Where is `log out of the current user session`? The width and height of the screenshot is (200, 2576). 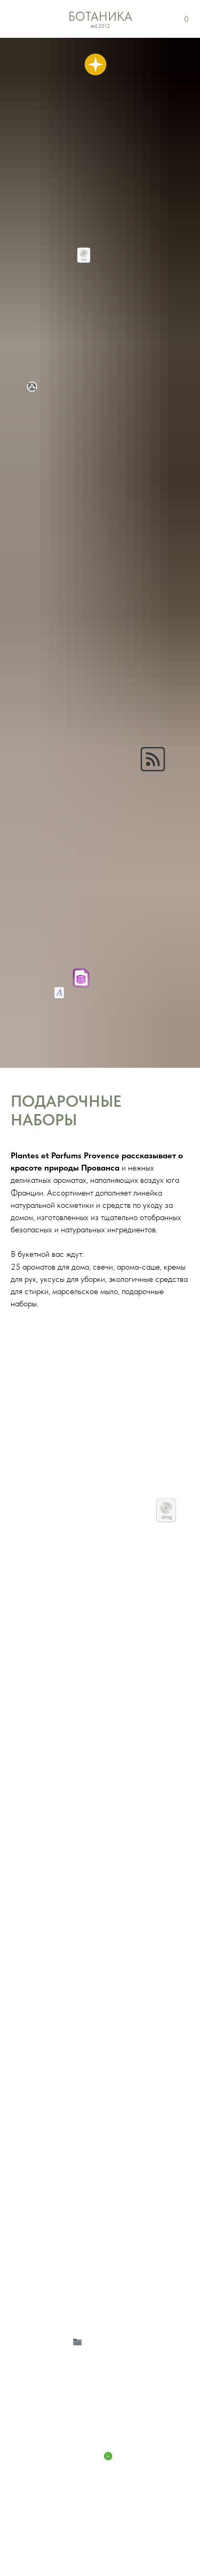 log out of the current user session is located at coordinates (108, 2456).